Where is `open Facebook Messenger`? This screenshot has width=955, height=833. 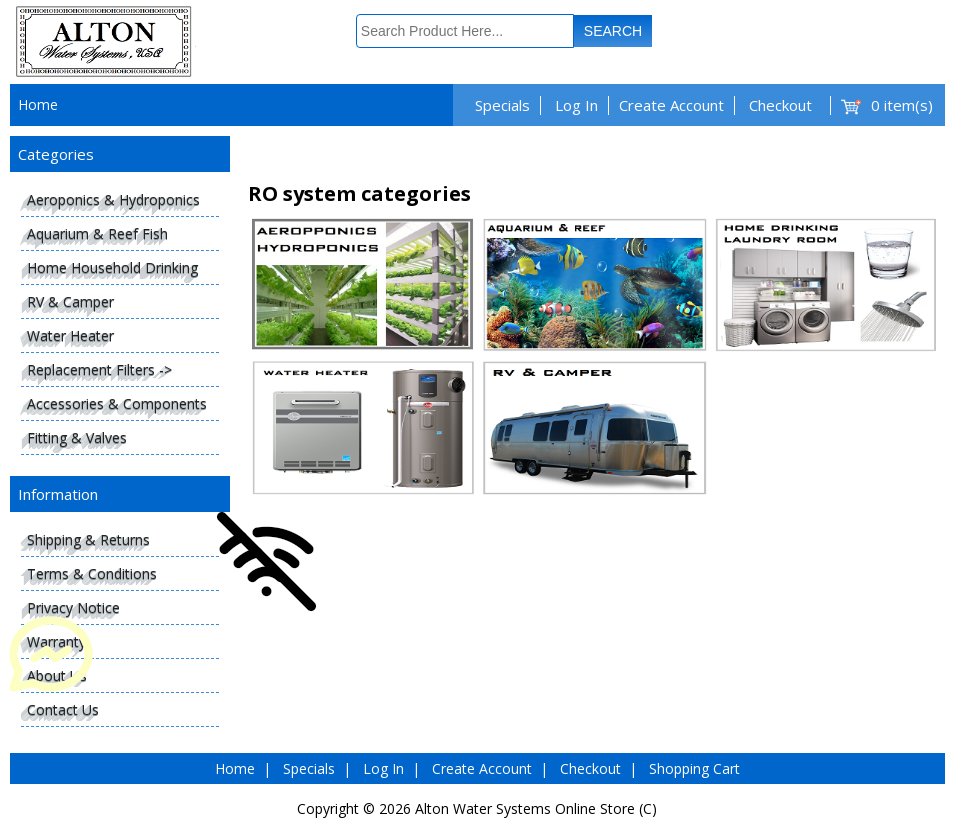
open Facebook Messenger is located at coordinates (51, 654).